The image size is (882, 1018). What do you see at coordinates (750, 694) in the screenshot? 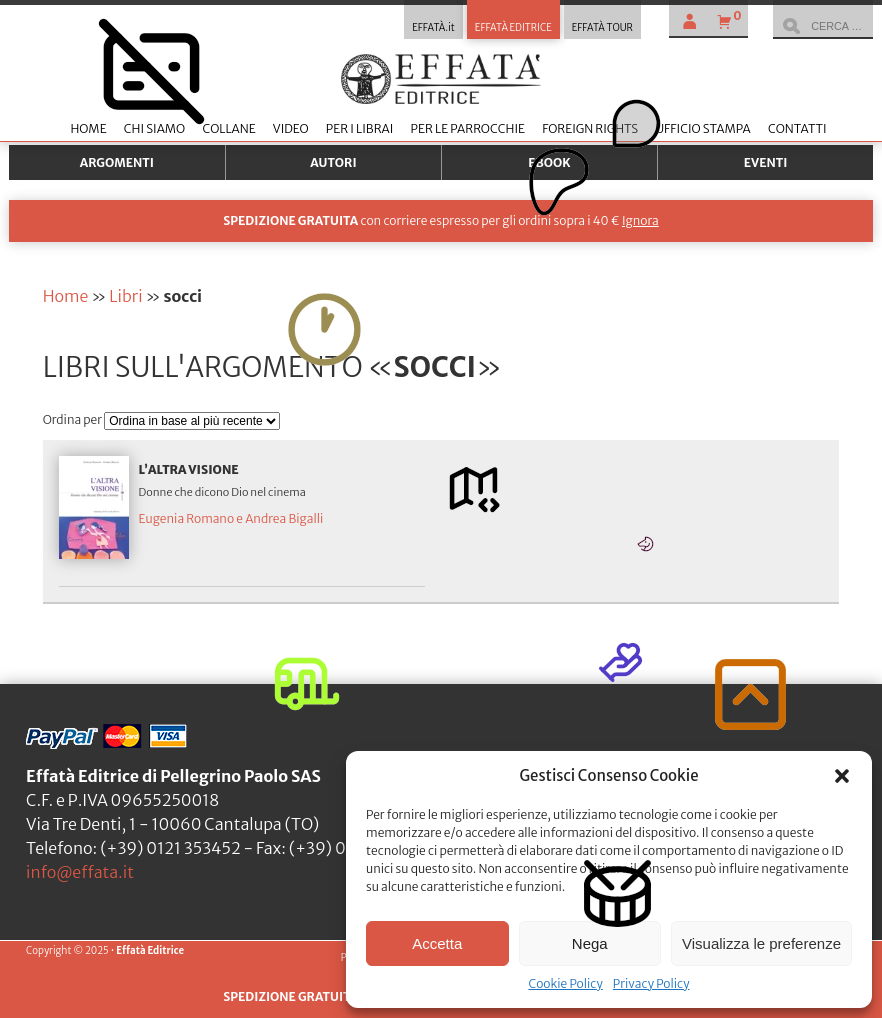
I see `collapse or minimize a section` at bounding box center [750, 694].